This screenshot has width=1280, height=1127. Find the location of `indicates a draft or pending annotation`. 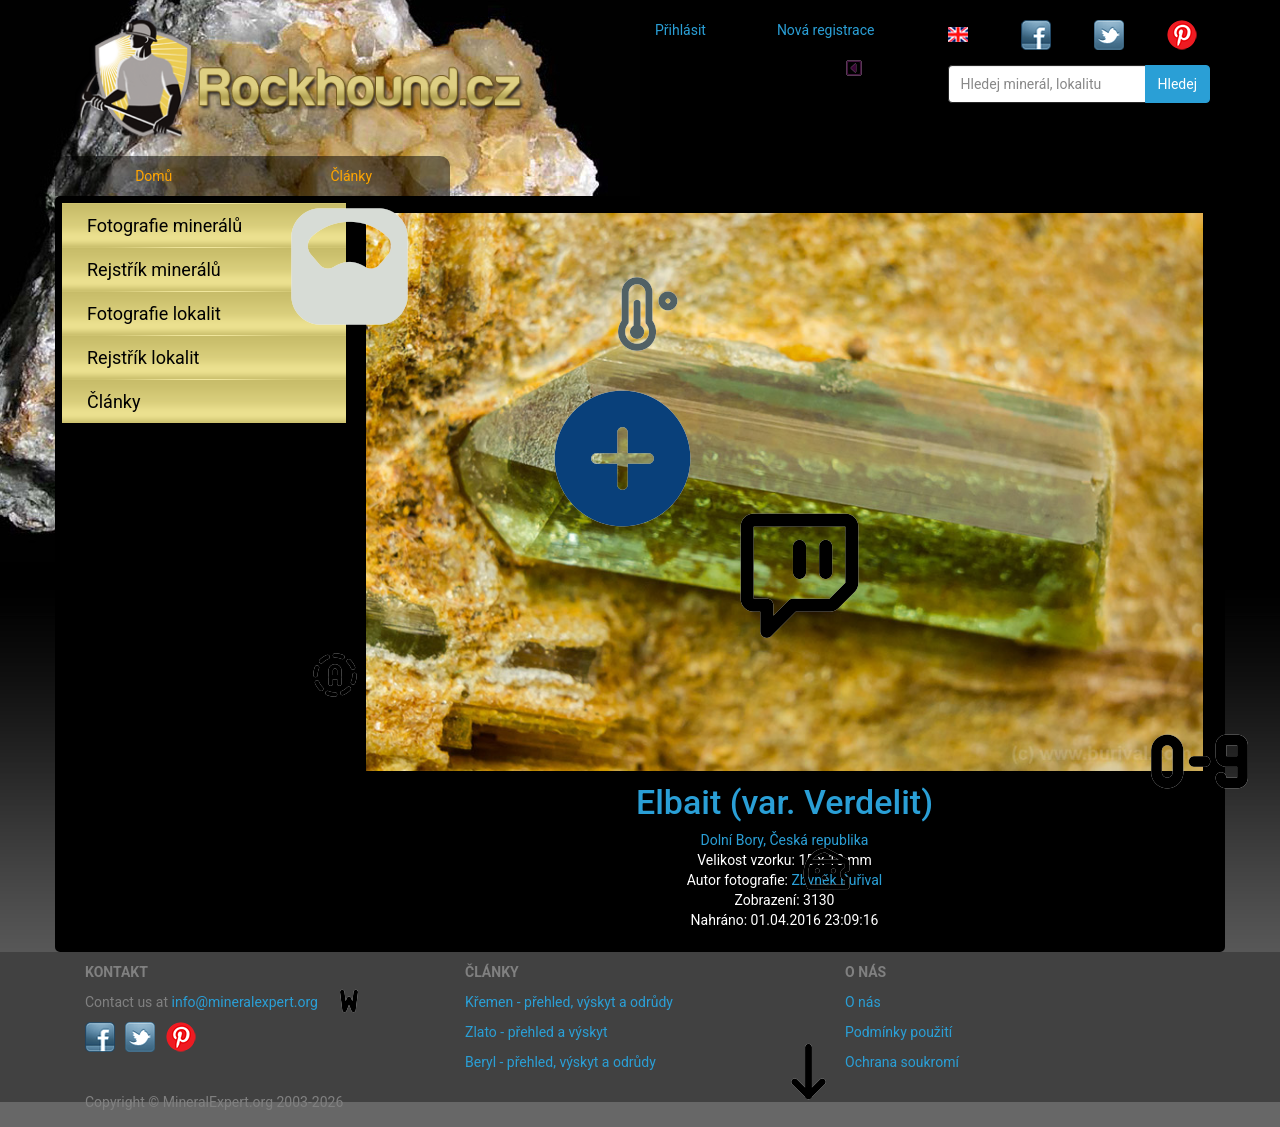

indicates a draft or pending annotation is located at coordinates (335, 675).